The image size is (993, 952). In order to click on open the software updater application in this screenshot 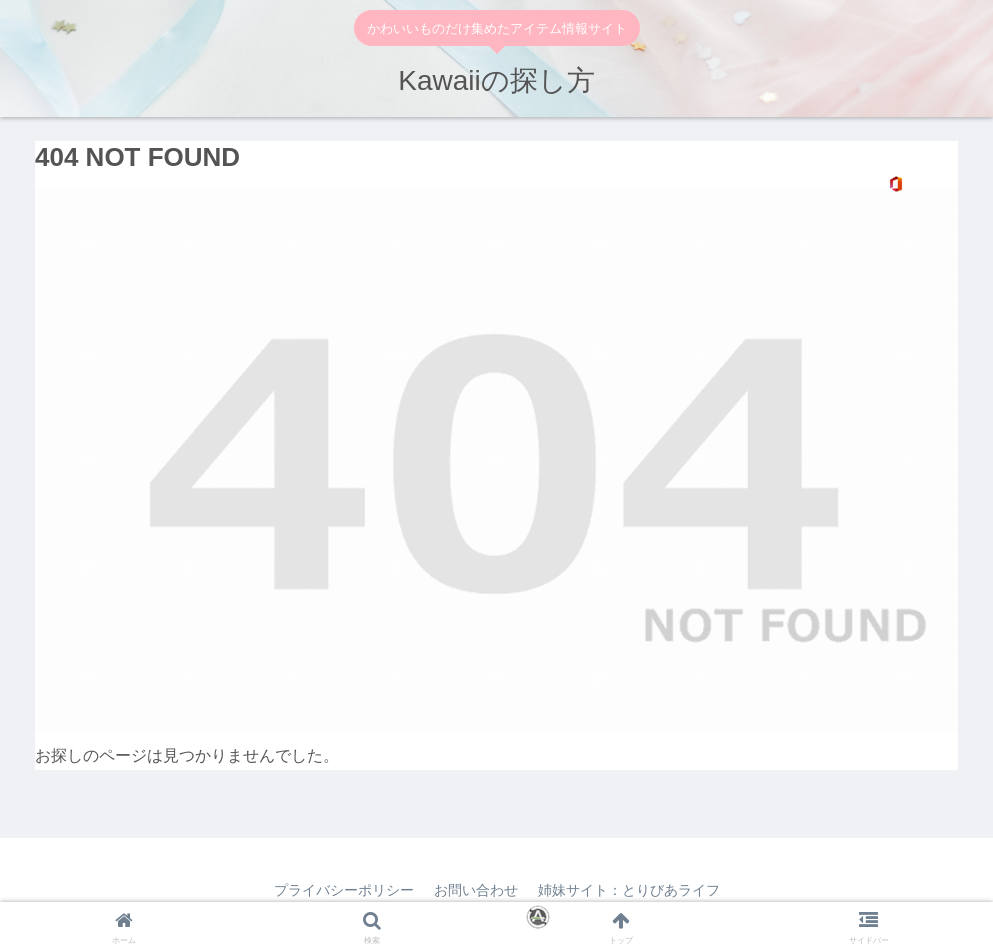, I will do `click(538, 917)`.